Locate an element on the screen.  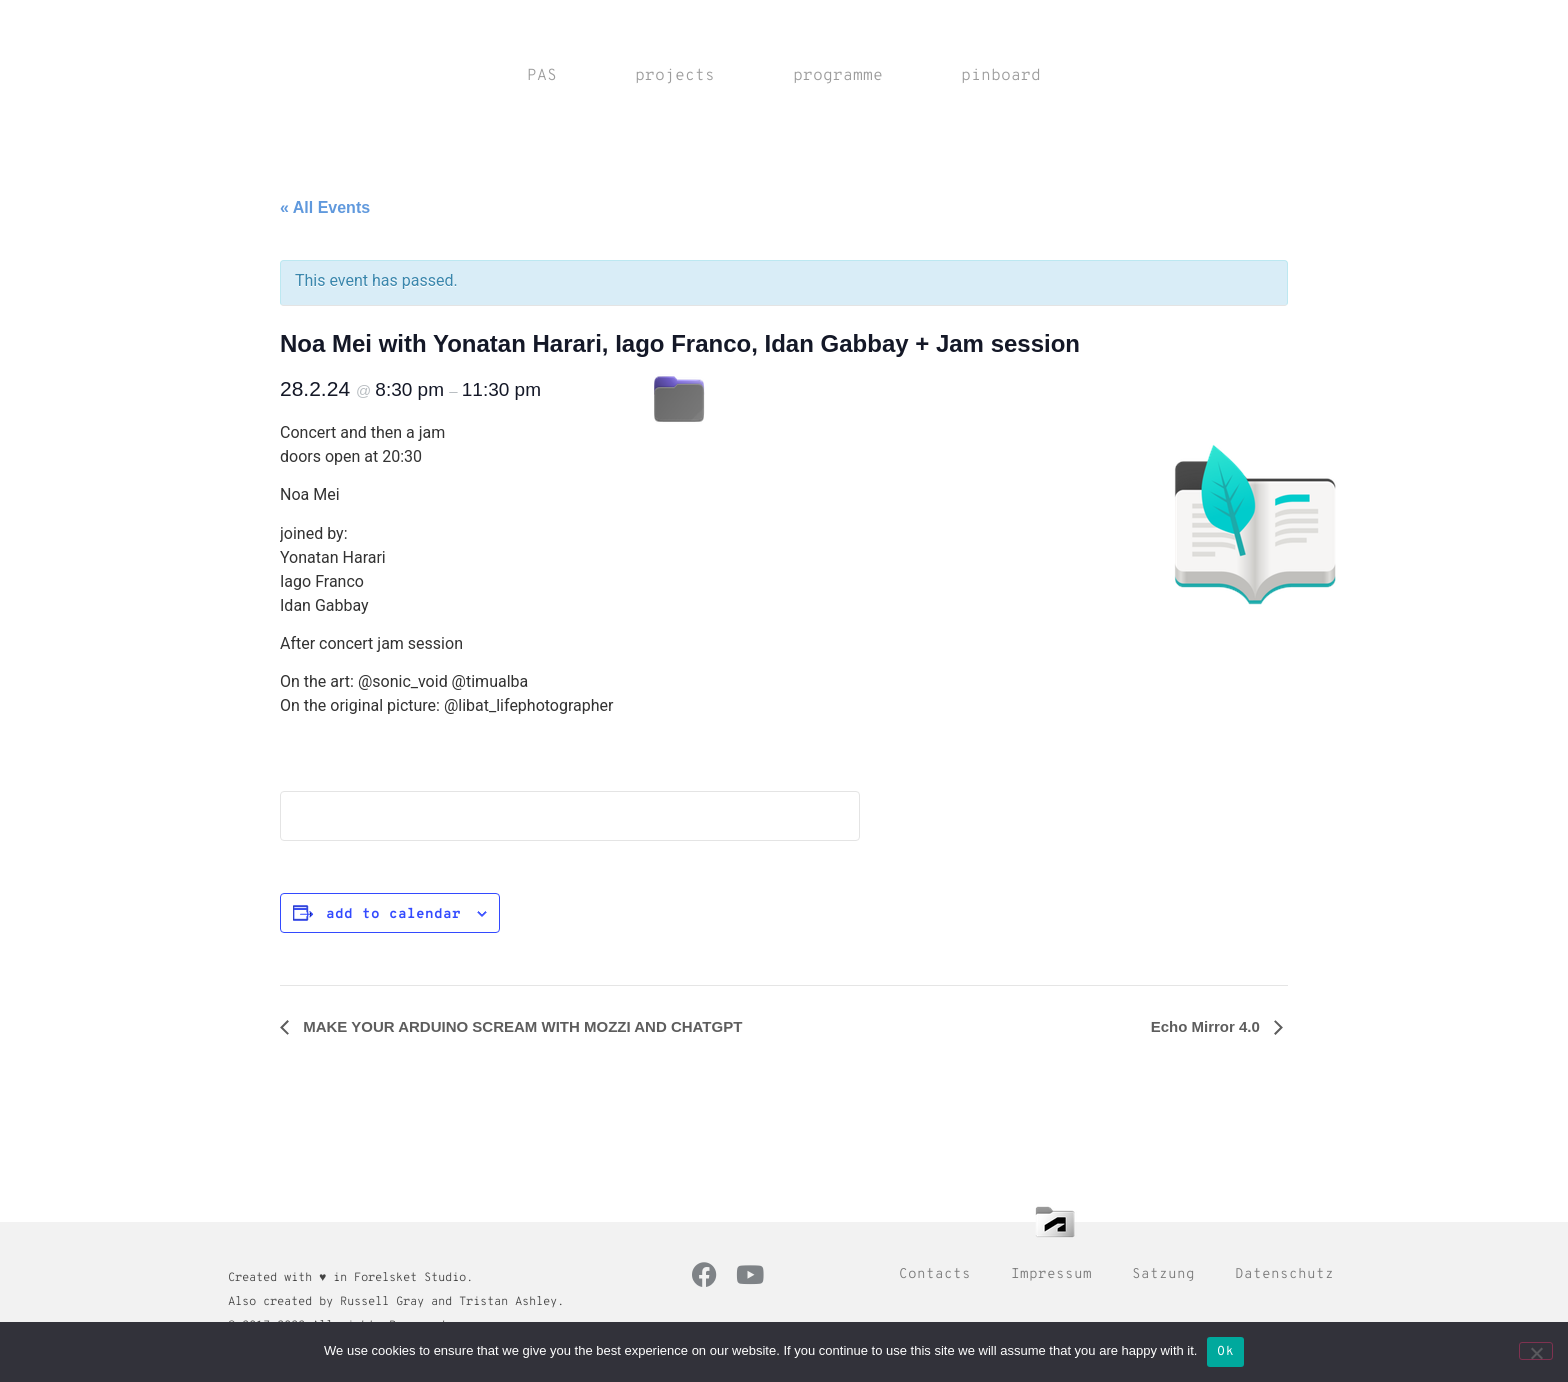
open autodesk project files folder is located at coordinates (1055, 1223).